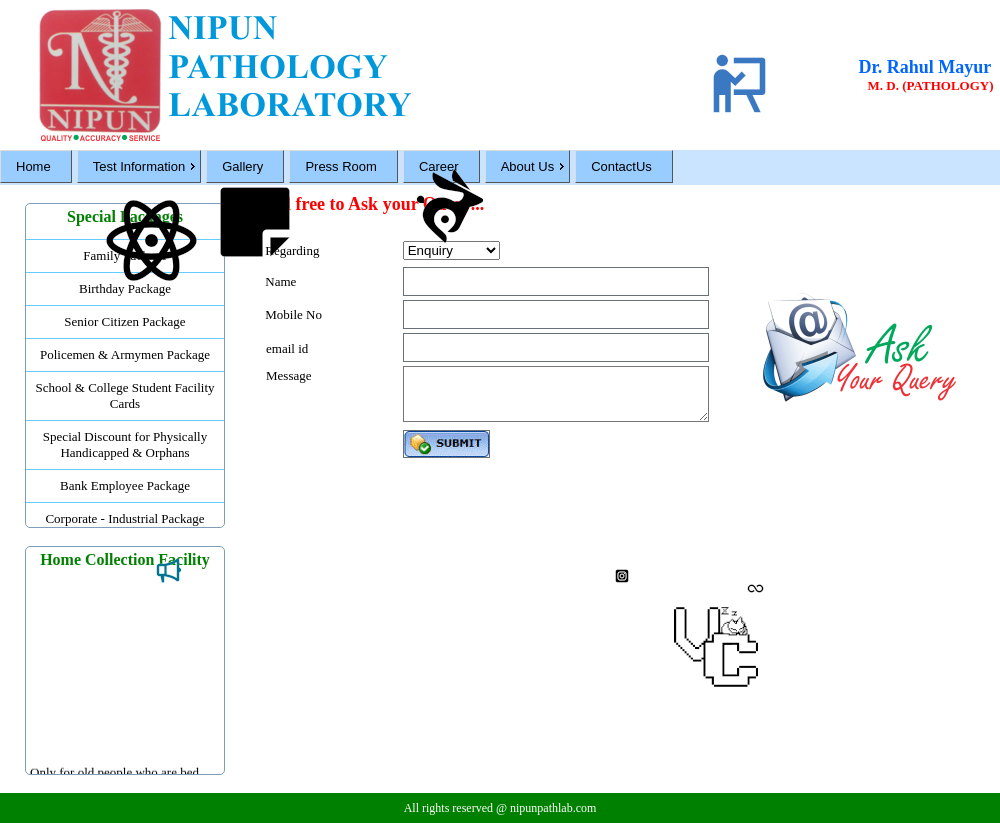  I want to click on open vencord discord client mod settings, so click(716, 647).